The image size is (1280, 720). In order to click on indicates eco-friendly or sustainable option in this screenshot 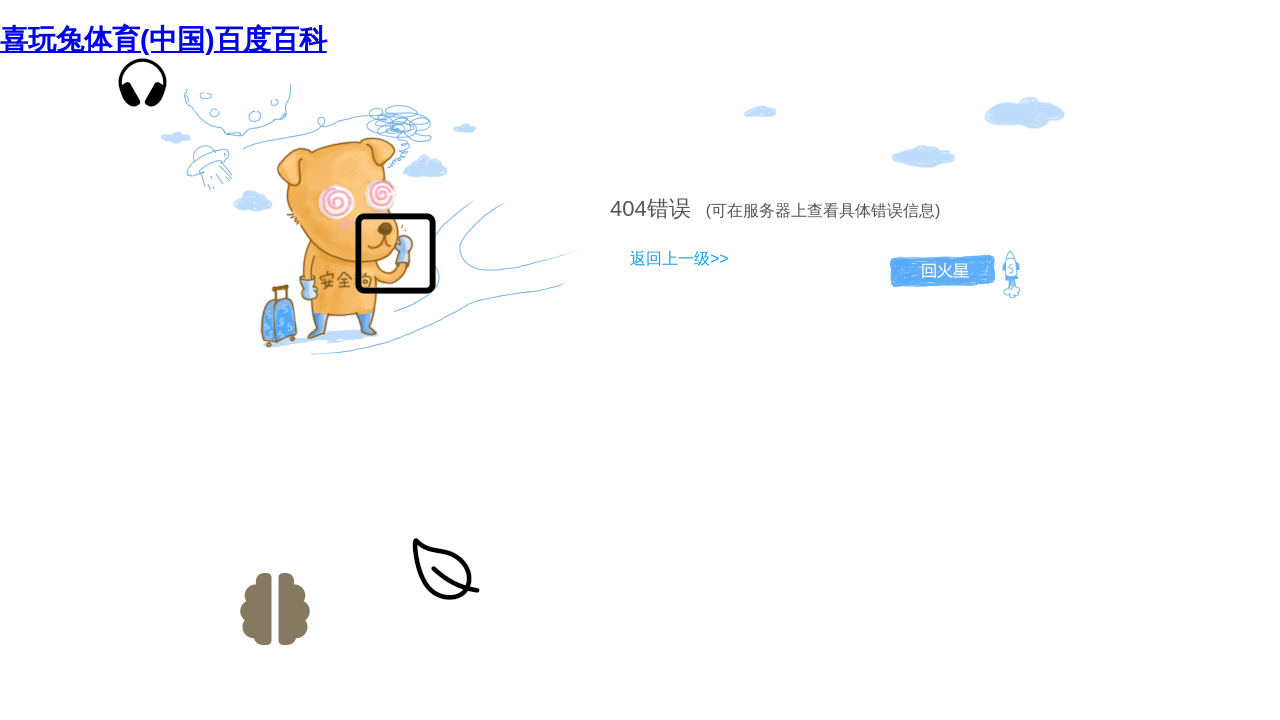, I will do `click(446, 569)`.